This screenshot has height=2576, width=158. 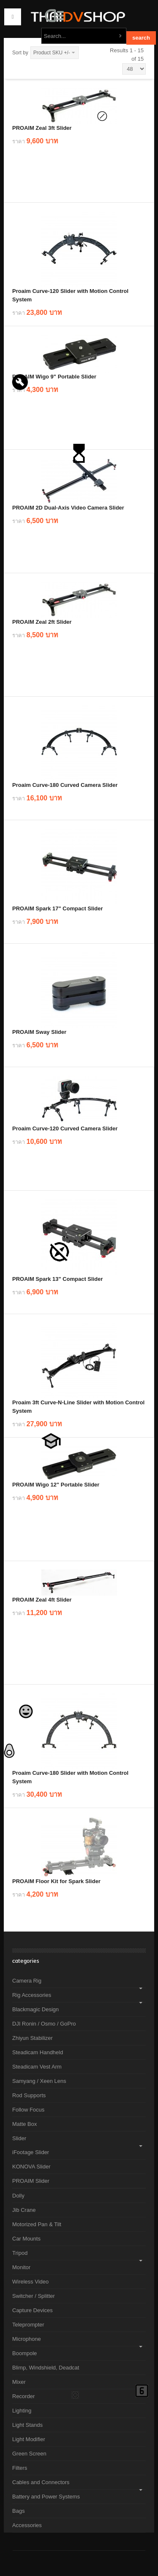 I want to click on expand content to fill available space, so click(x=75, y=2395).